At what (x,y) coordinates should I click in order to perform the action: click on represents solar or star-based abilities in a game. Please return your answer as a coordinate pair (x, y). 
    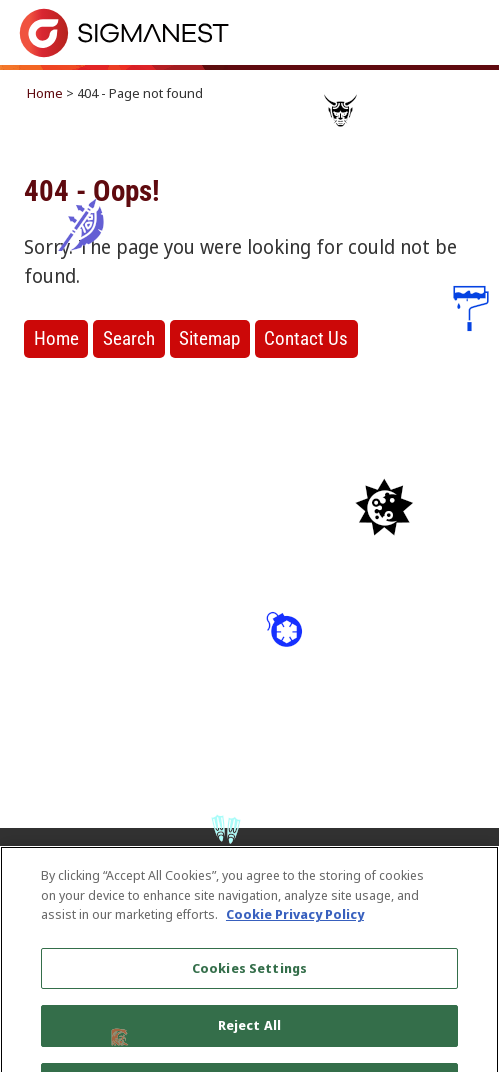
    Looking at the image, I should click on (384, 507).